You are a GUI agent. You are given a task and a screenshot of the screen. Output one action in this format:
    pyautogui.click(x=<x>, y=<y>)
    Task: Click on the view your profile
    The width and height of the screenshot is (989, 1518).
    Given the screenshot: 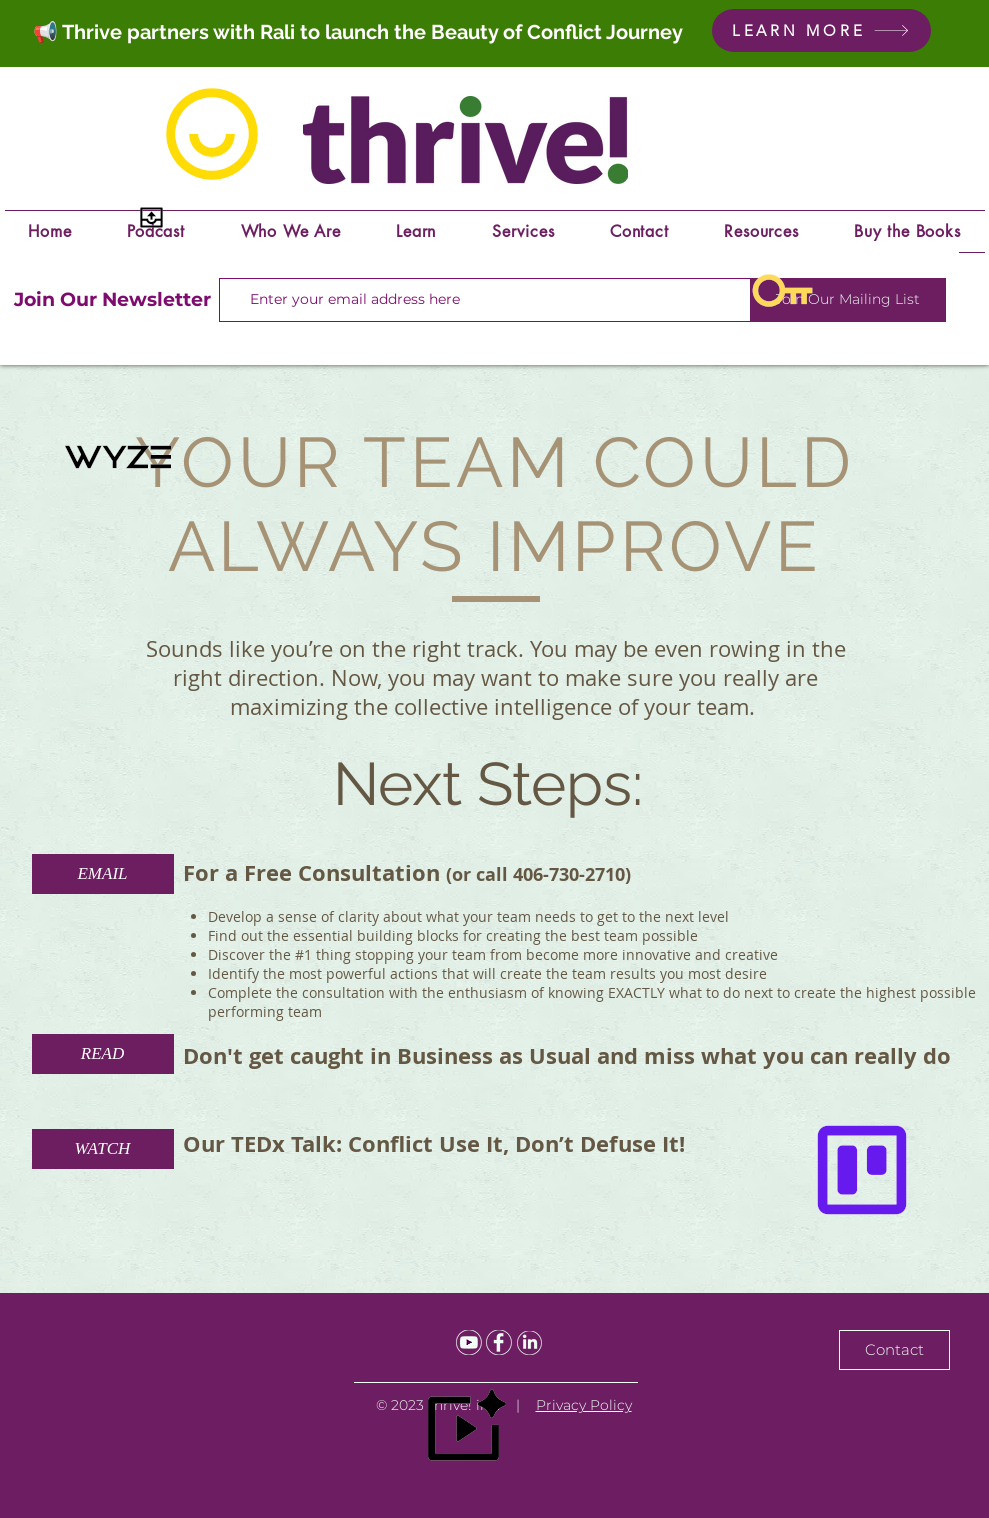 What is the action you would take?
    pyautogui.click(x=212, y=134)
    